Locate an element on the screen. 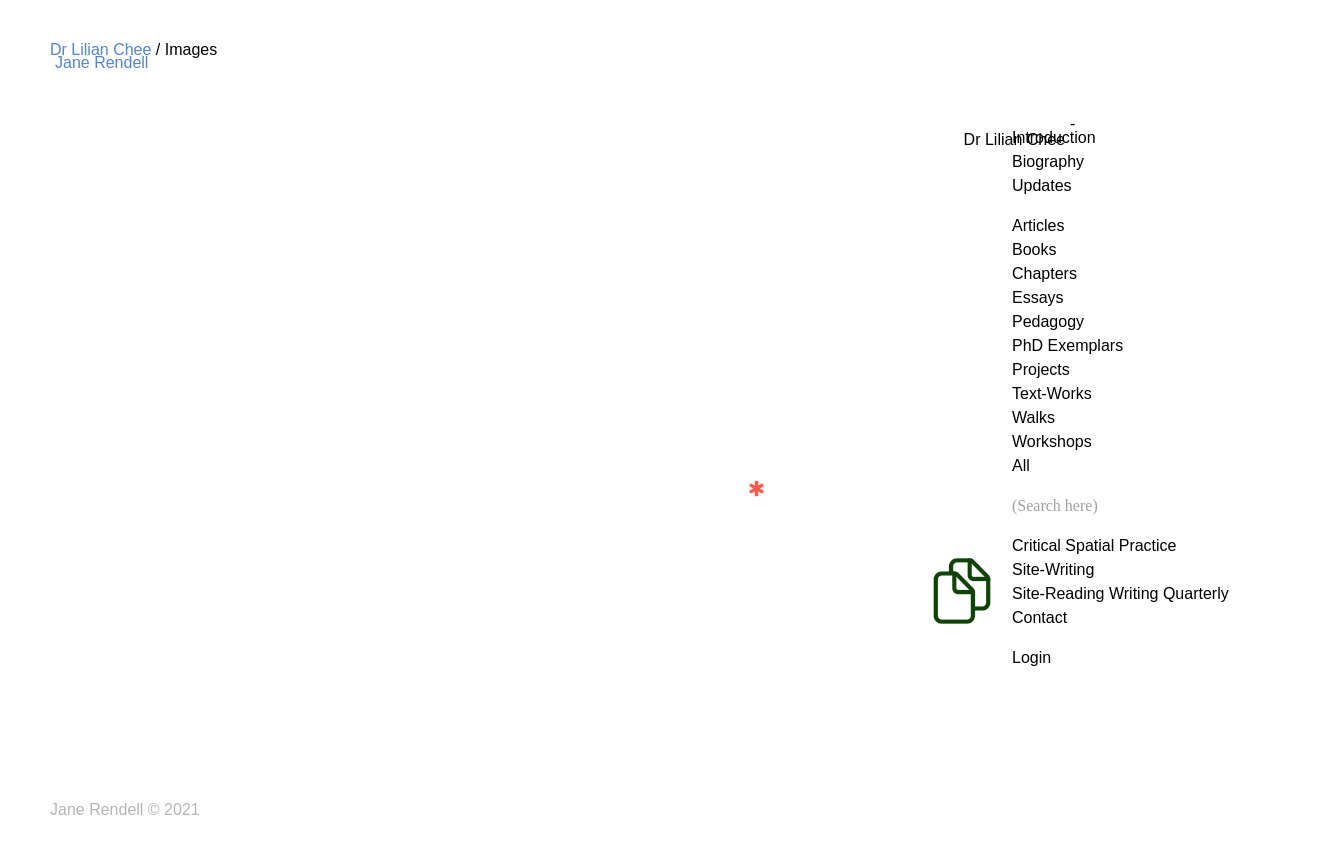 This screenshot has height=864, width=1322. access medical or health-related features is located at coordinates (756, 488).